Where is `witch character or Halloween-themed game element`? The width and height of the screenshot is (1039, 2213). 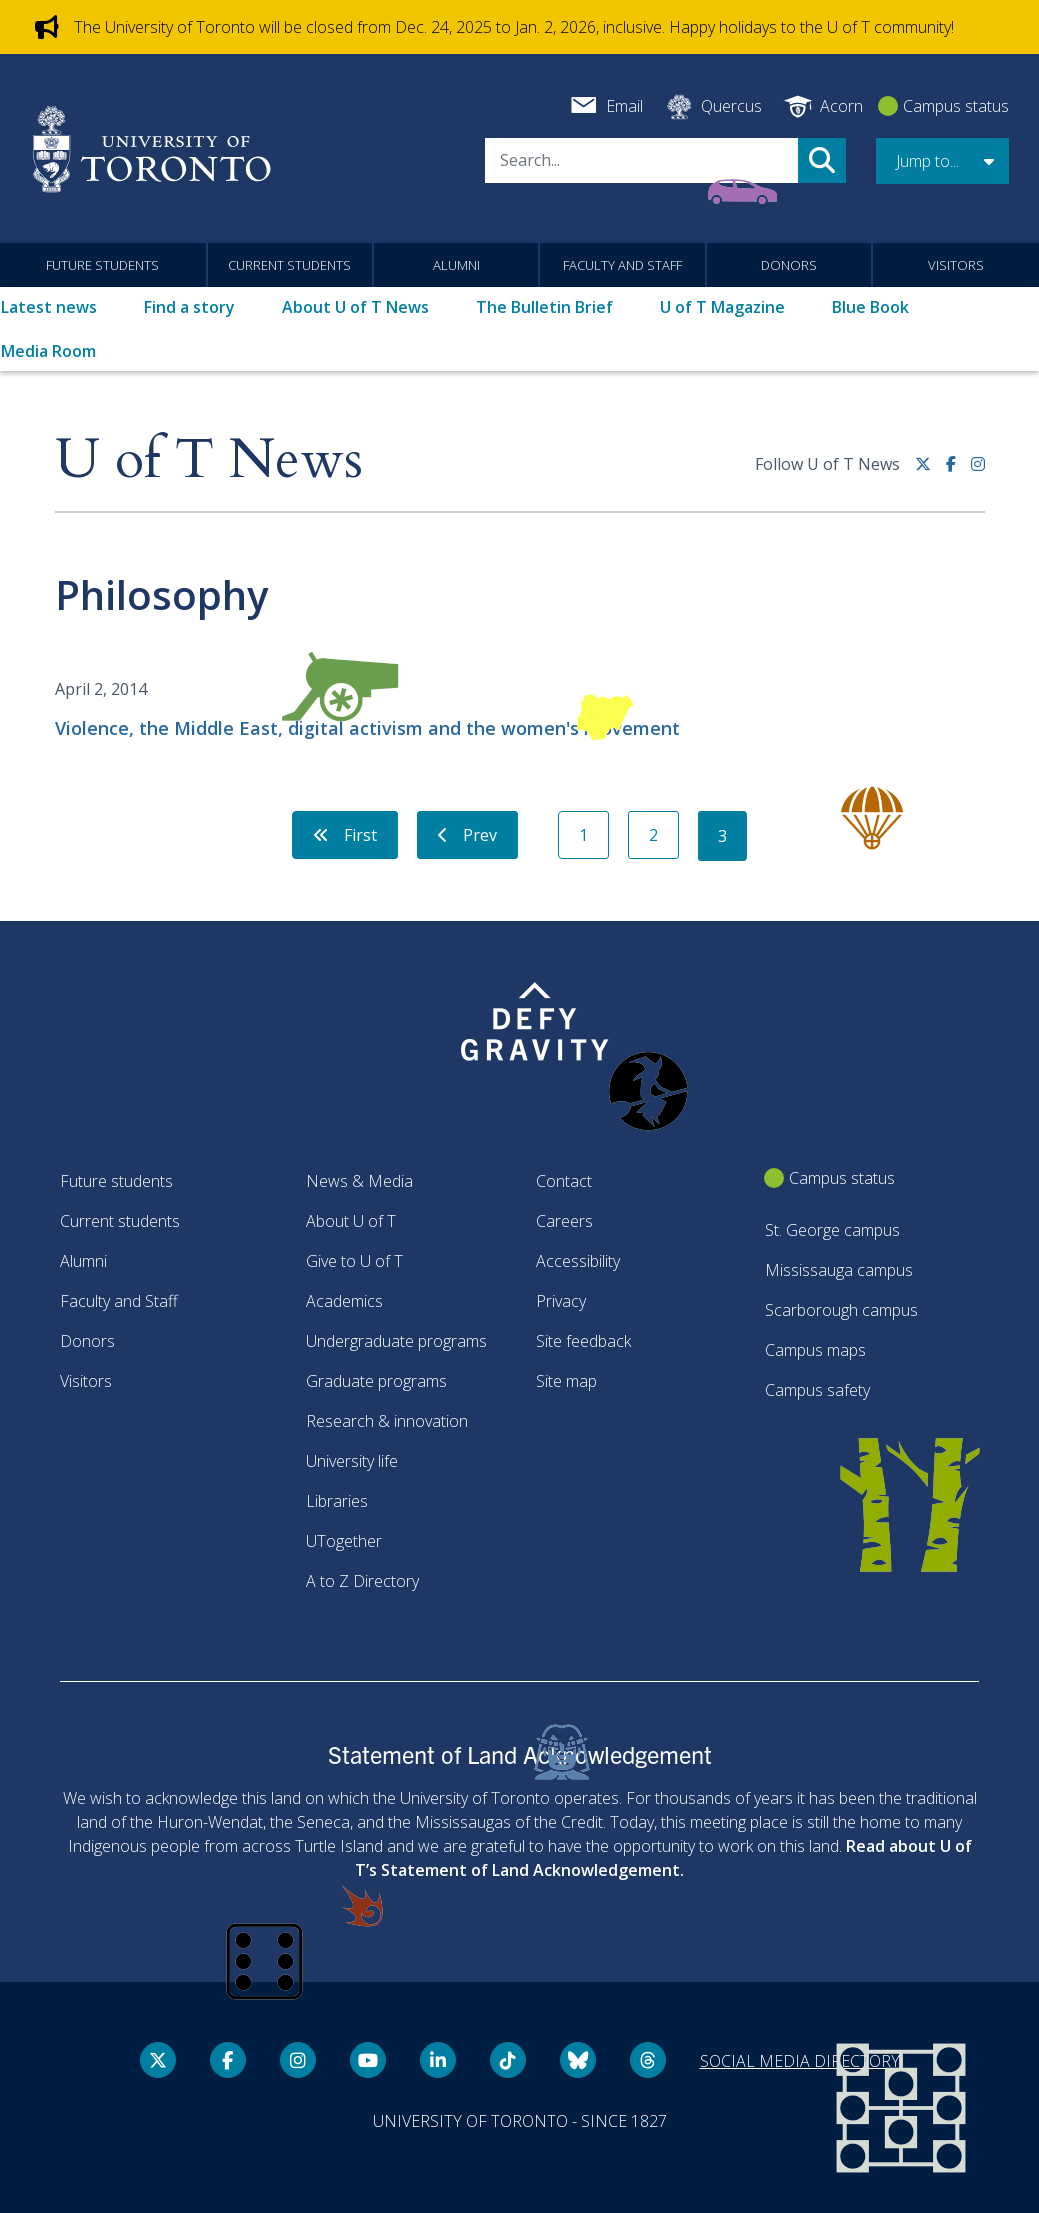 witch character or Halloween-themed game element is located at coordinates (648, 1091).